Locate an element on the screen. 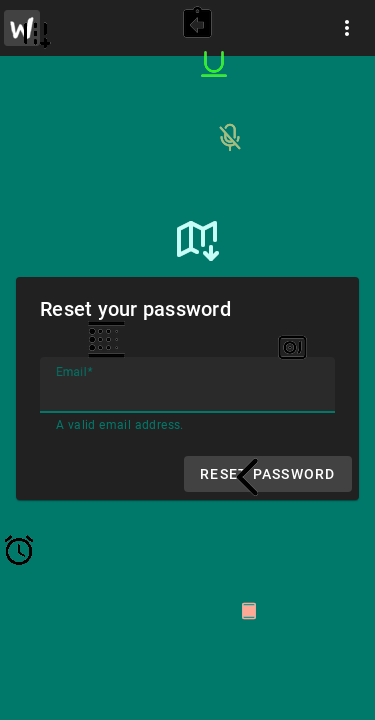 The image size is (375, 720). apply linear blur effect to image is located at coordinates (106, 339).